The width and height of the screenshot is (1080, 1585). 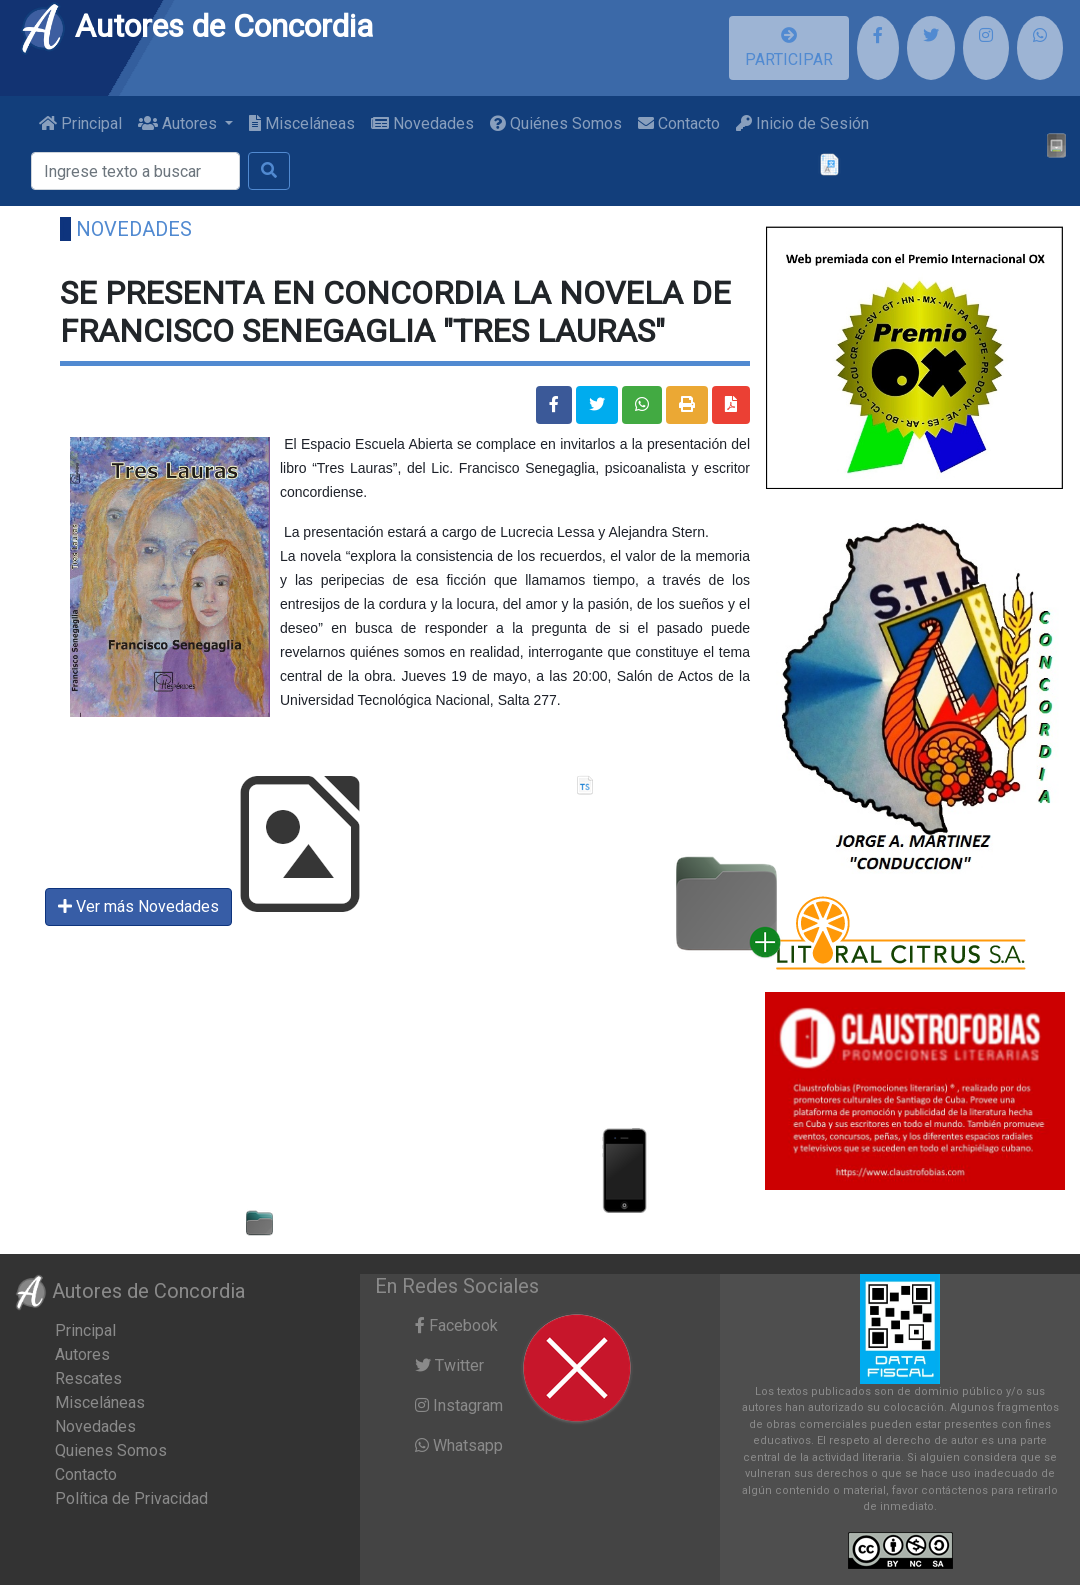 What do you see at coordinates (1056, 145) in the screenshot?
I see `game boy advance ROM file` at bounding box center [1056, 145].